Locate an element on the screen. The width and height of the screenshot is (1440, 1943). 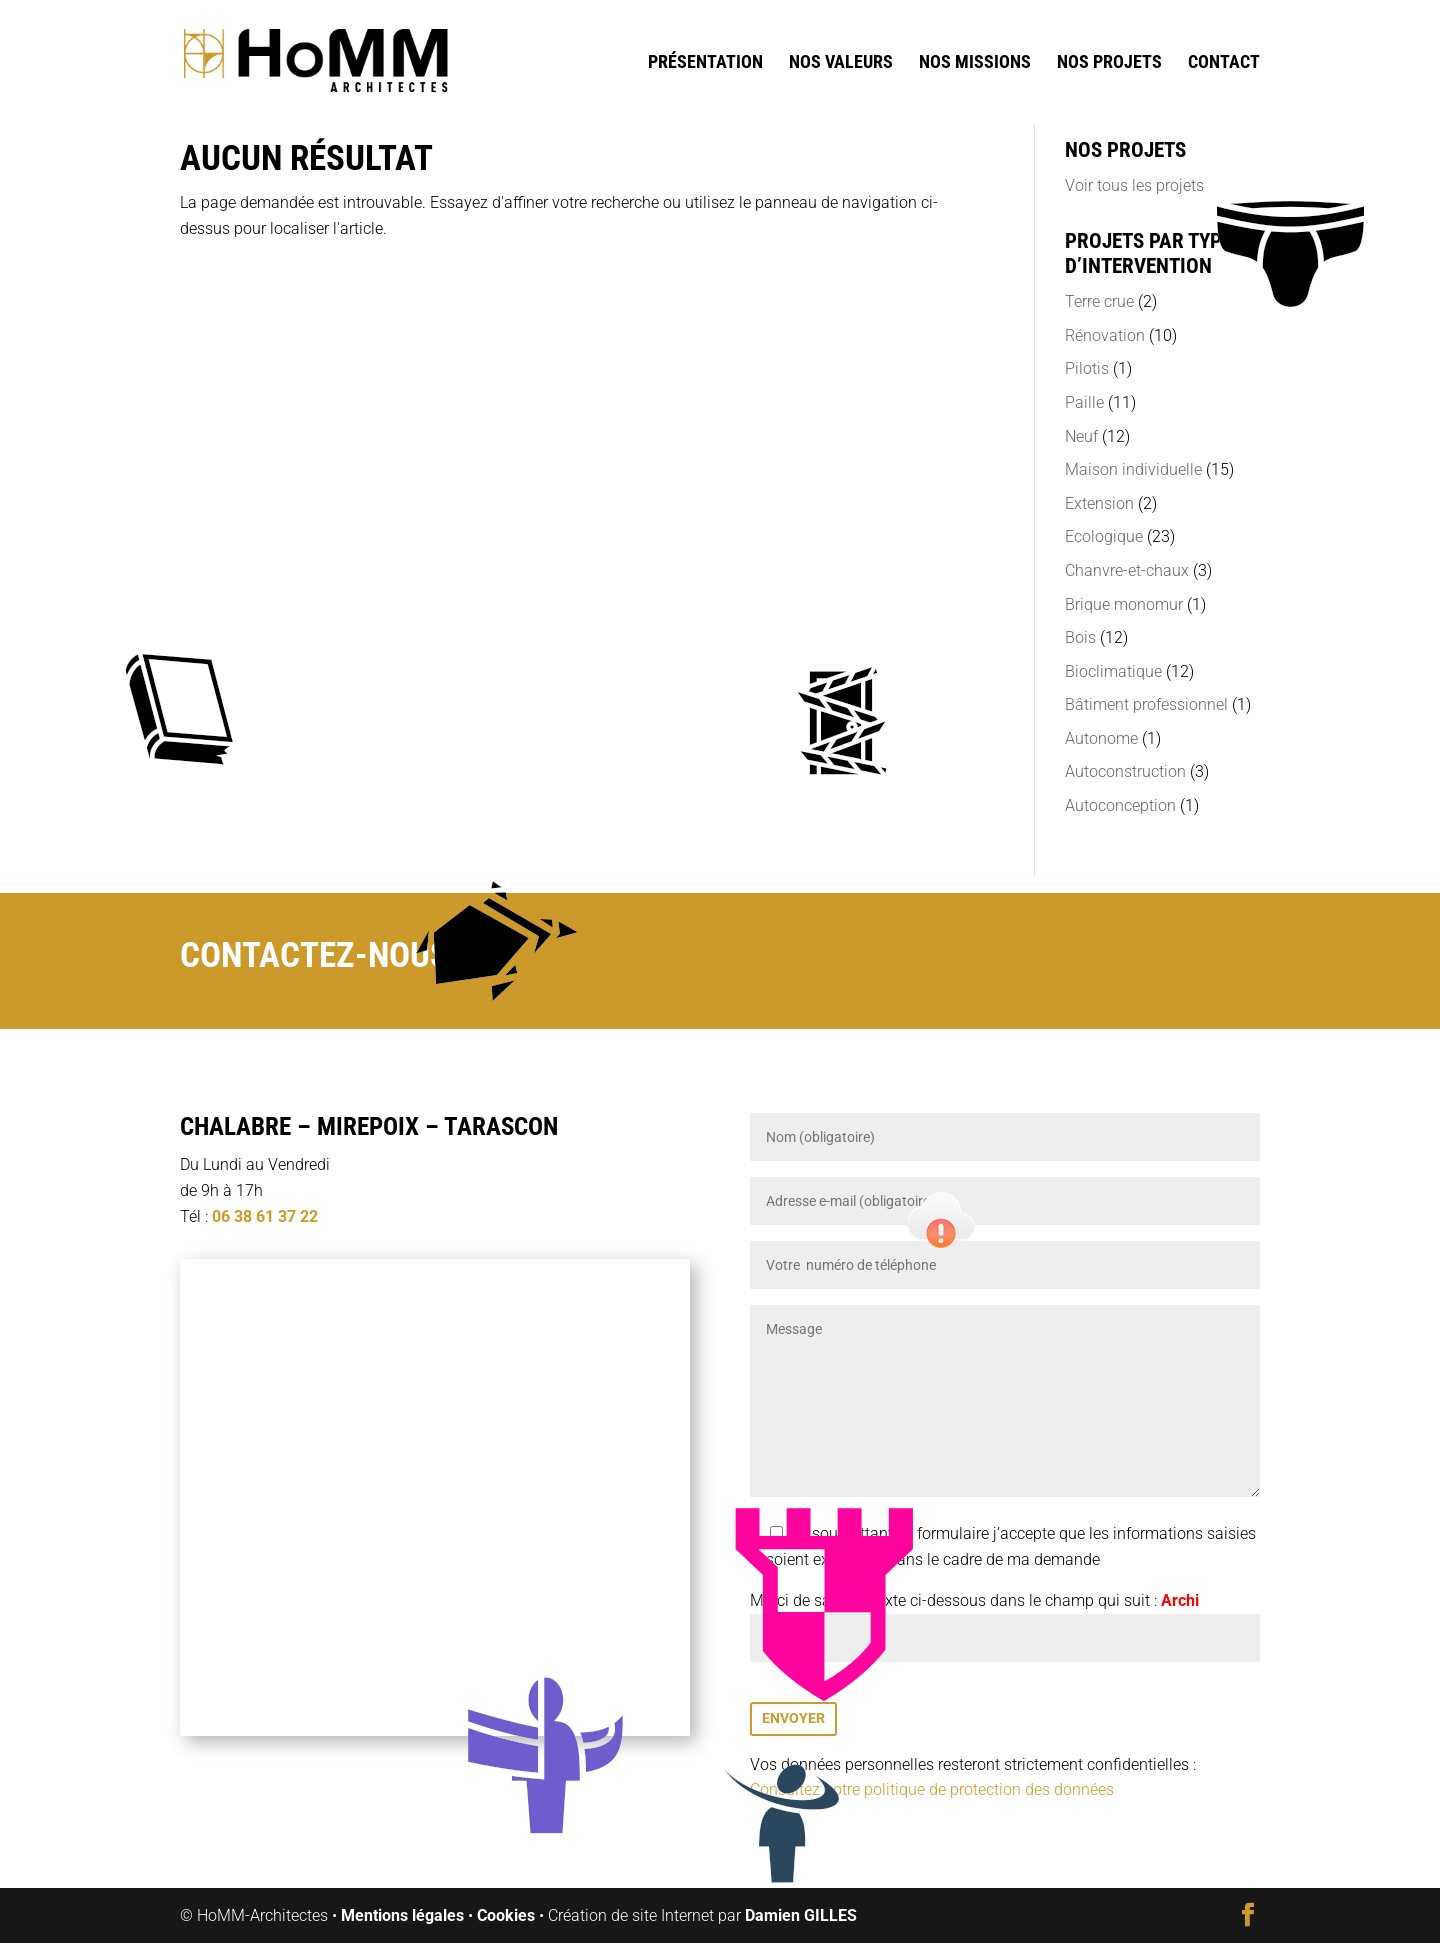
access origami or paper craft tutorials is located at coordinates (495, 941).